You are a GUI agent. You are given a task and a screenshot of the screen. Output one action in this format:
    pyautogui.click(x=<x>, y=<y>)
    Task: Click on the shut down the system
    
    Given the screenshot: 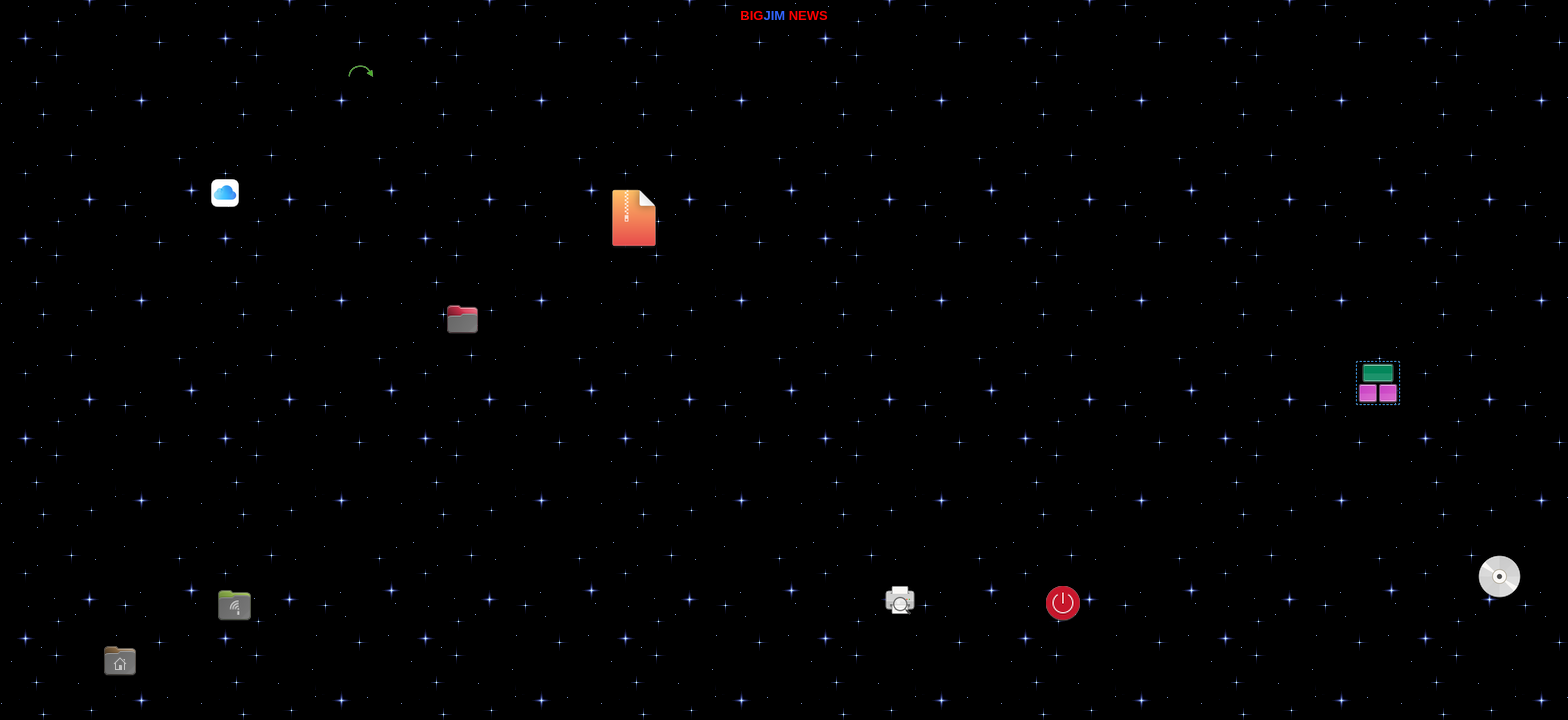 What is the action you would take?
    pyautogui.click(x=1063, y=603)
    